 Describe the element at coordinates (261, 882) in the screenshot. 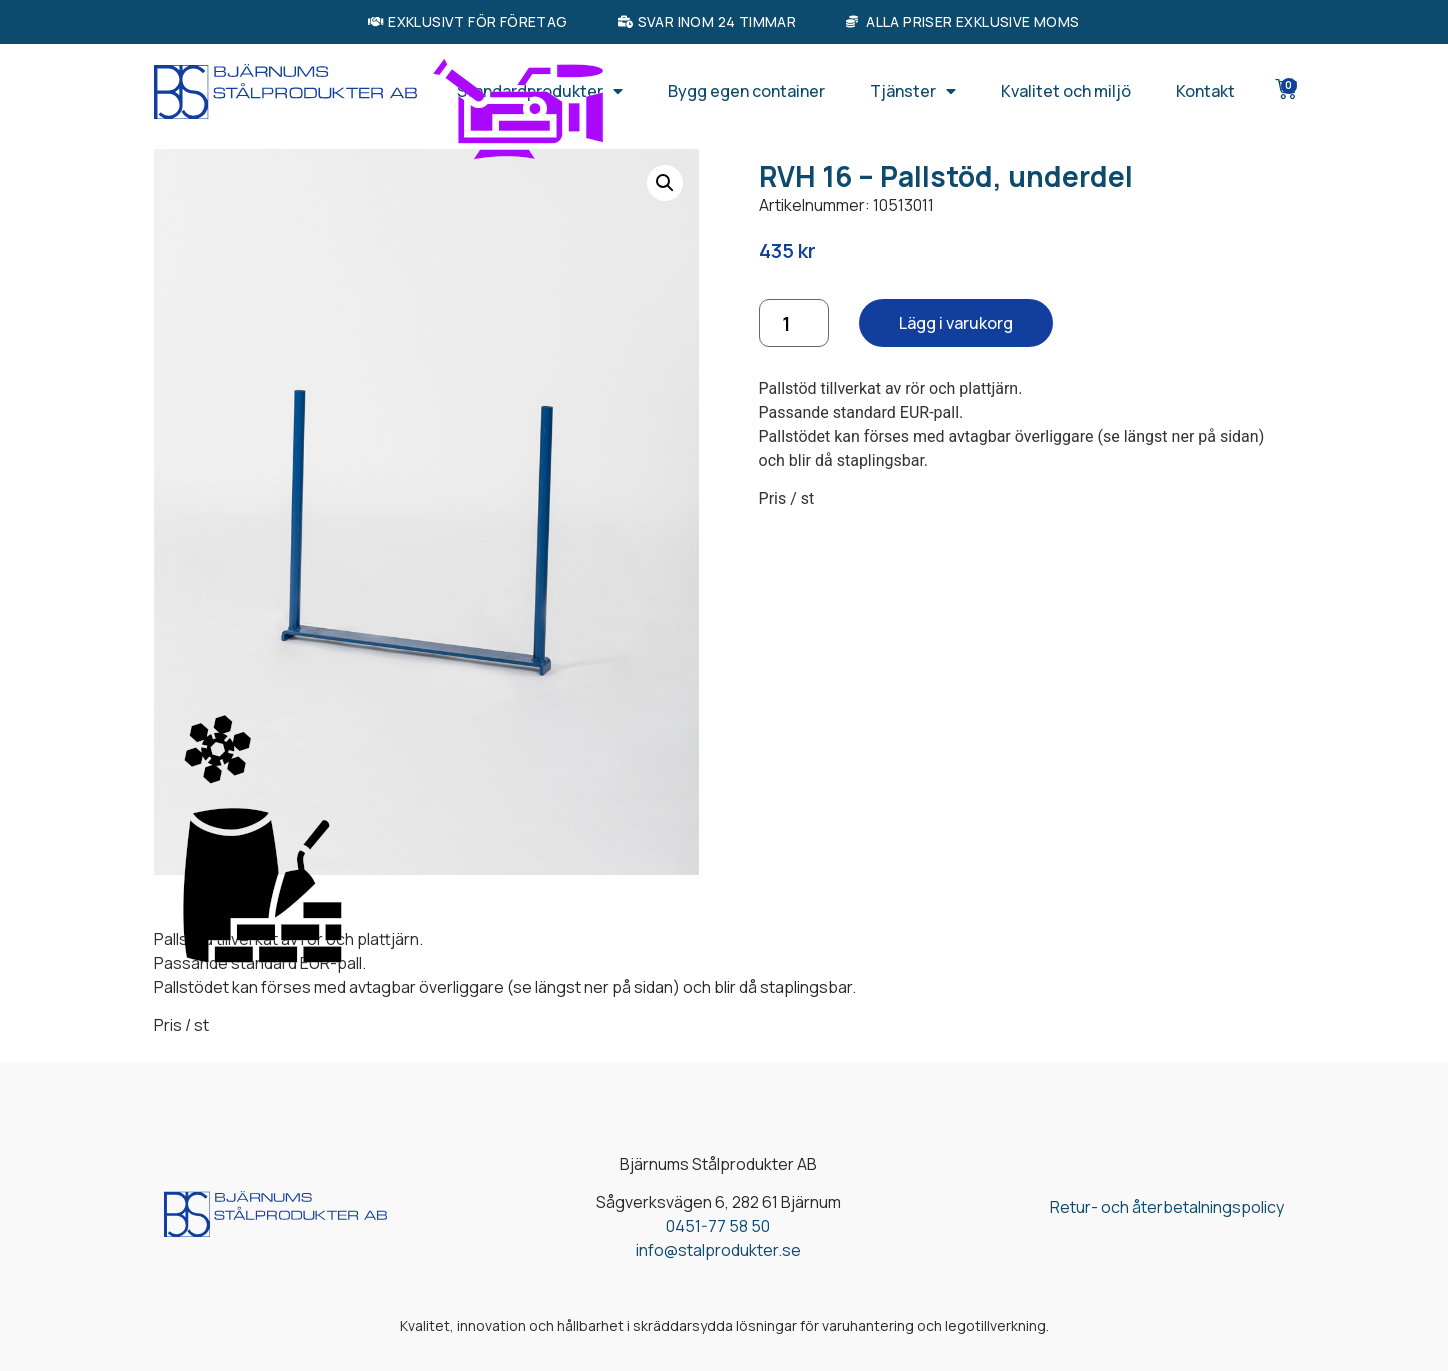

I see `select concrete or cement materials` at that location.